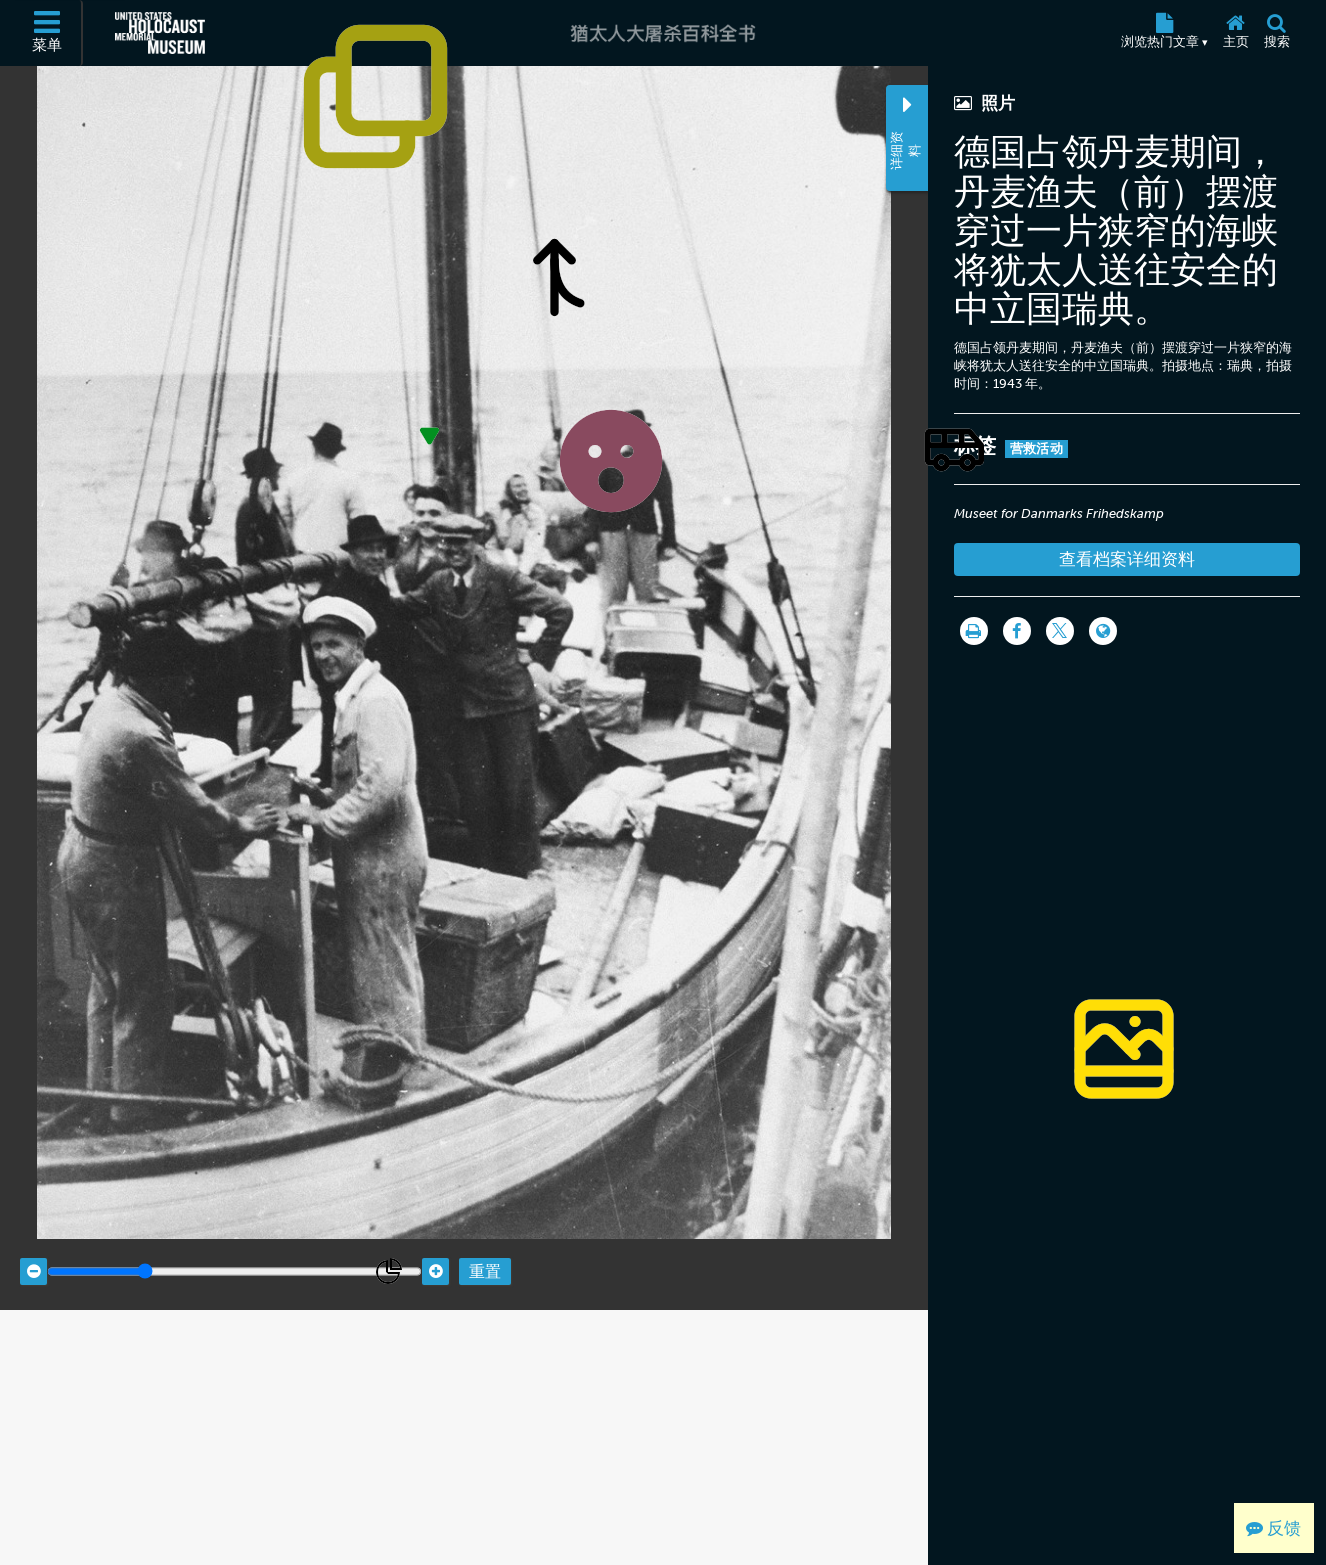 The width and height of the screenshot is (1326, 1565). What do you see at coordinates (375, 96) in the screenshot?
I see `subtract or remove a layer from the stack` at bounding box center [375, 96].